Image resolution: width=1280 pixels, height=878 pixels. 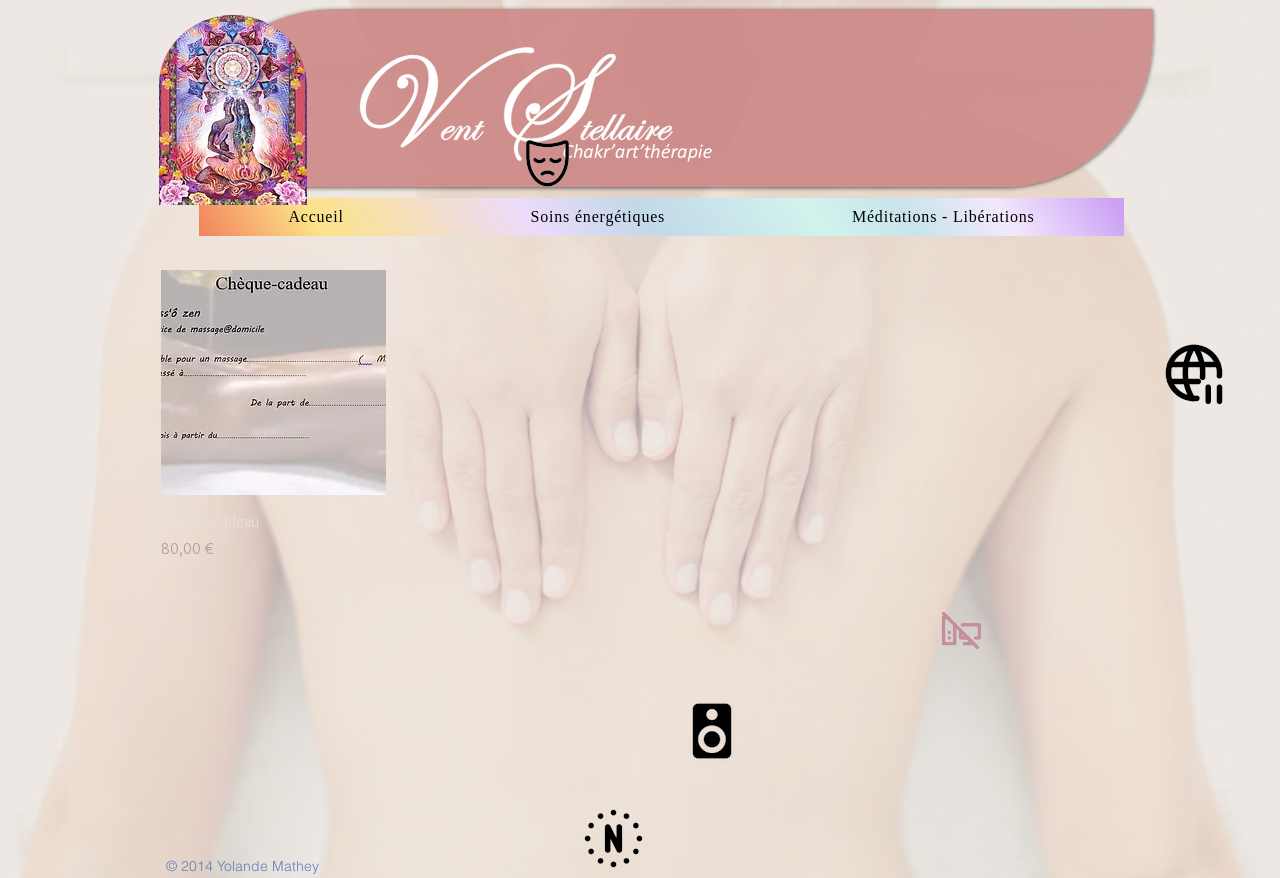 I want to click on adjust speaker or audio output settings, so click(x=712, y=731).